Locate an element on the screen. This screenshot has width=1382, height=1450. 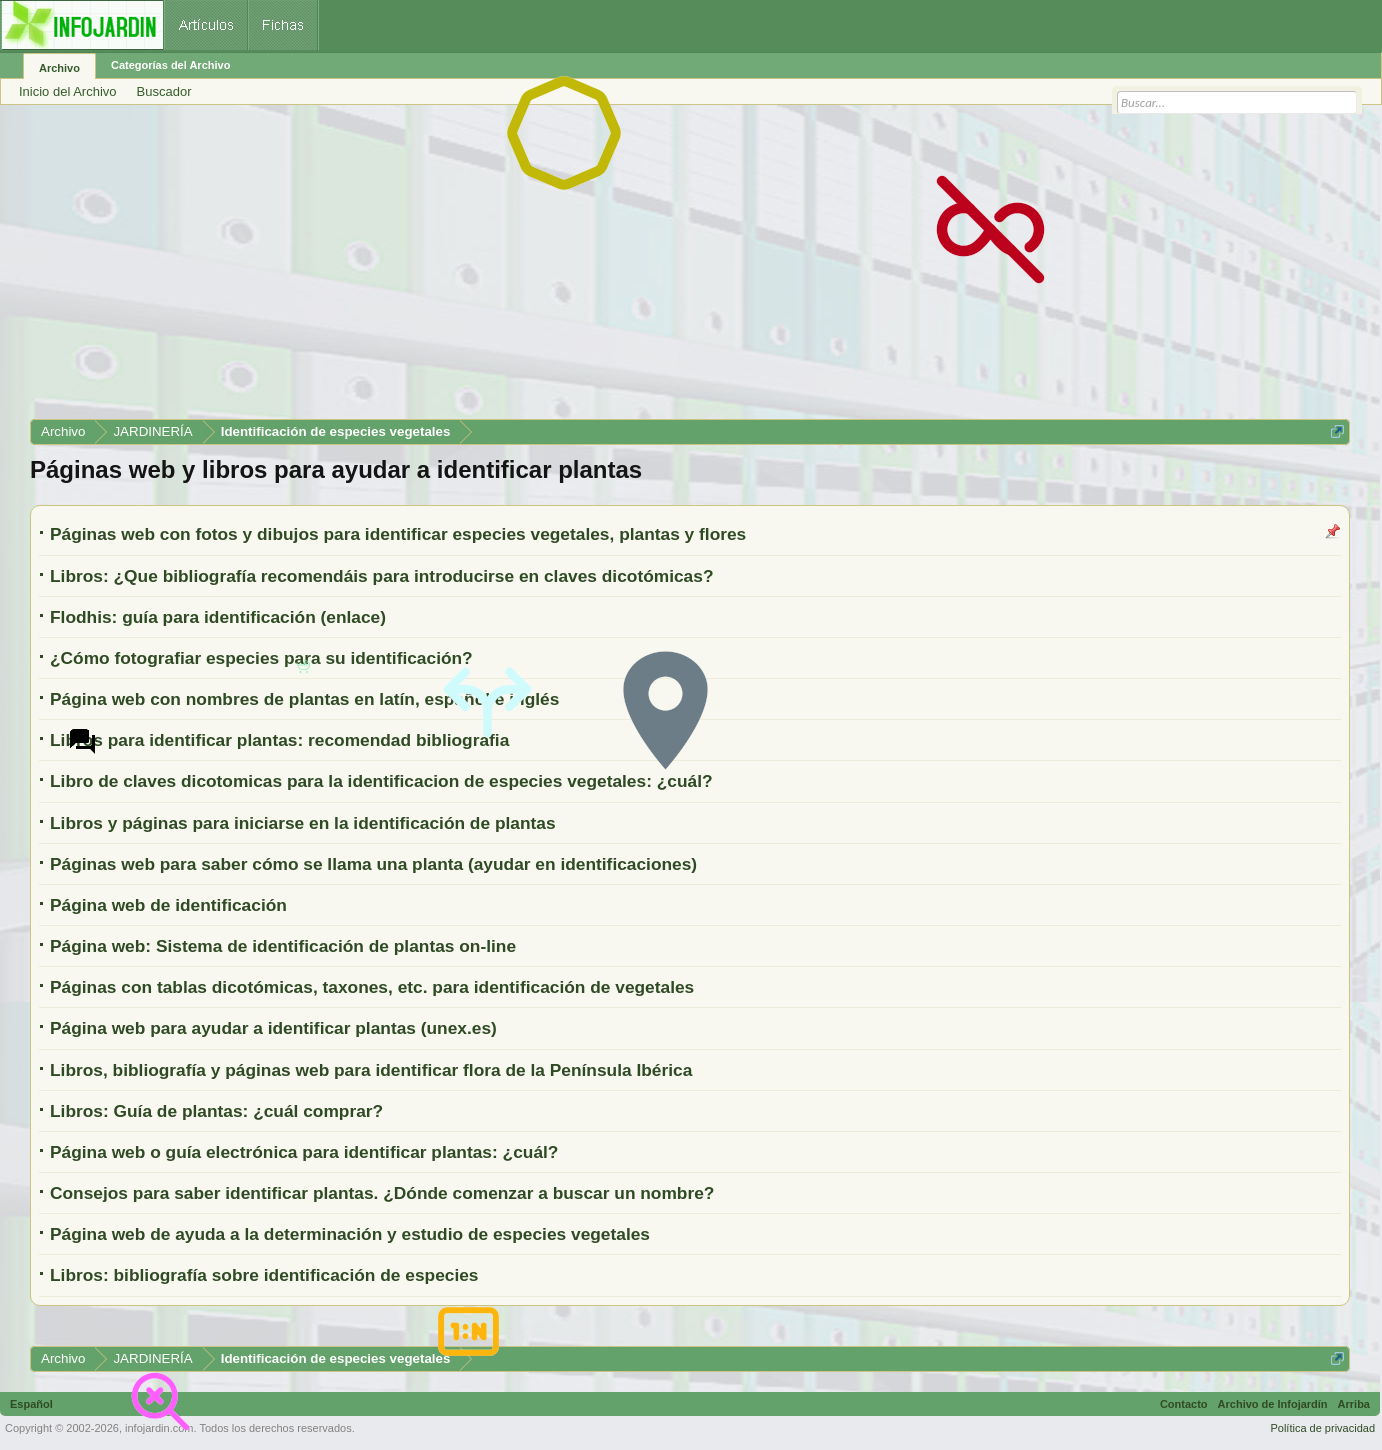
stop or warning indicator is located at coordinates (564, 133).